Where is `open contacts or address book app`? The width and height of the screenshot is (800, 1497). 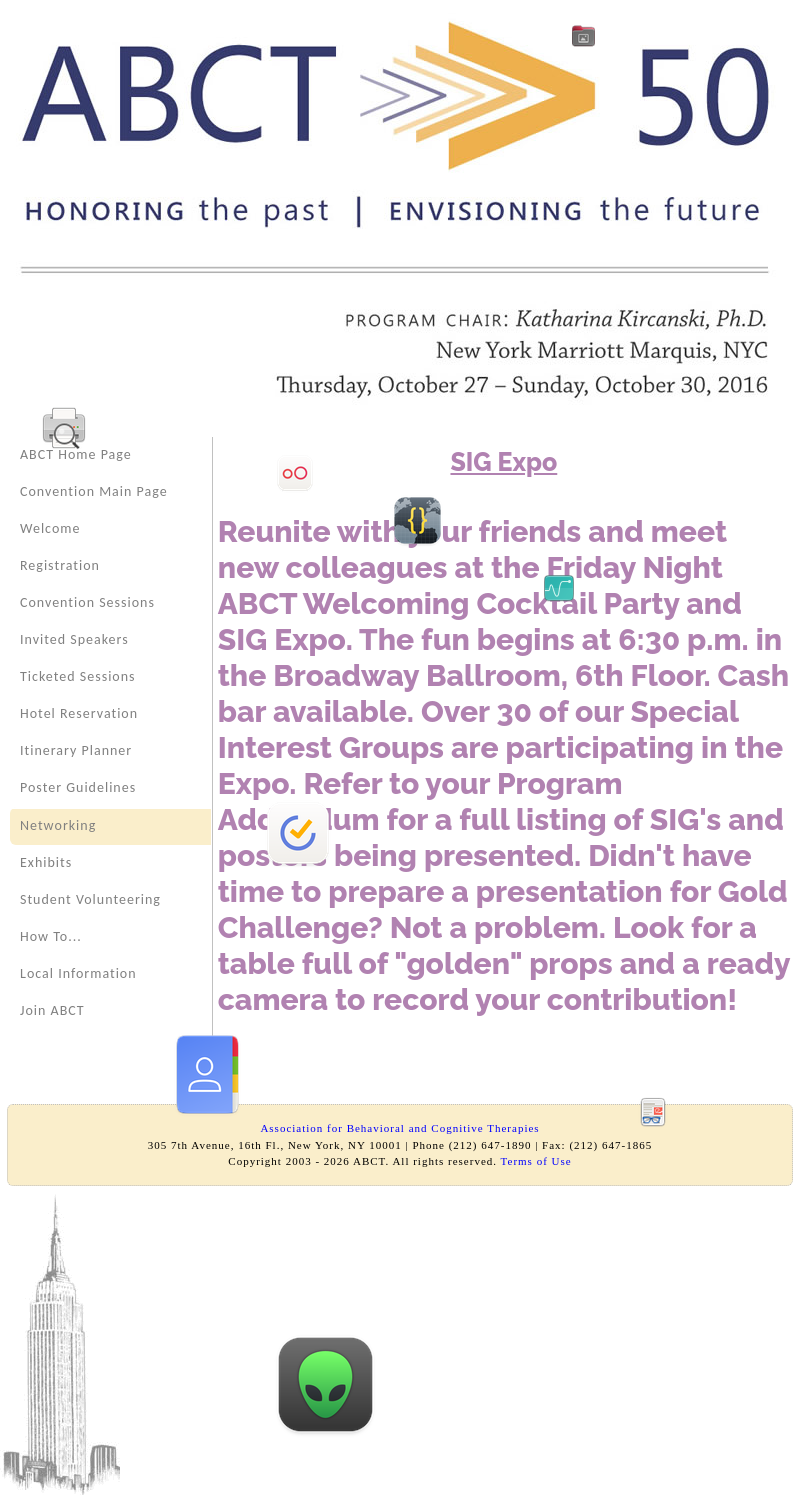 open contacts or address book app is located at coordinates (207, 1074).